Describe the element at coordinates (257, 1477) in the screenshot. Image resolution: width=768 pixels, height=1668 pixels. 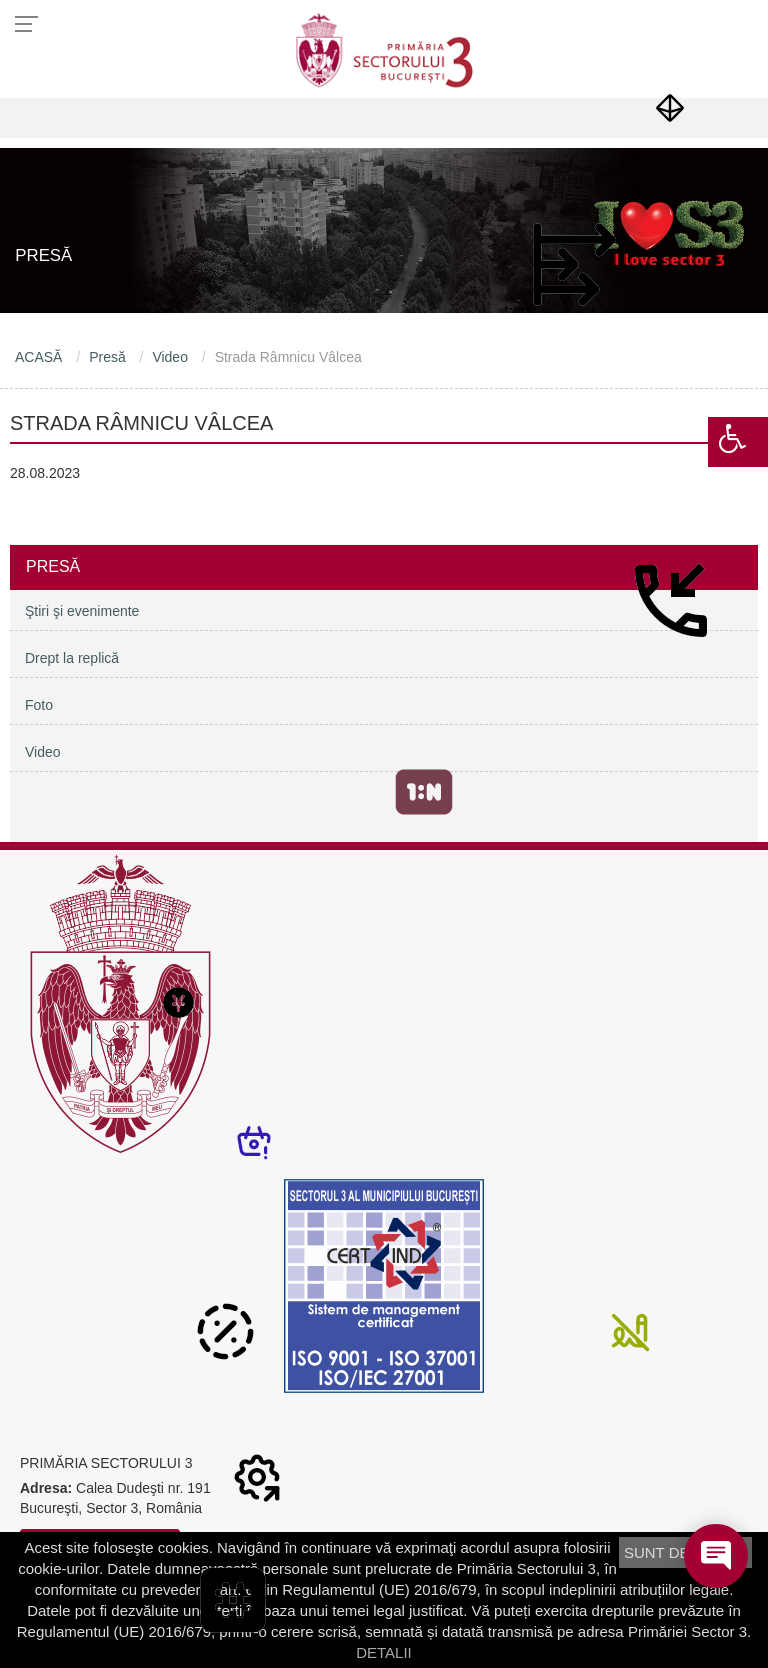
I see `share app or system settings` at that location.